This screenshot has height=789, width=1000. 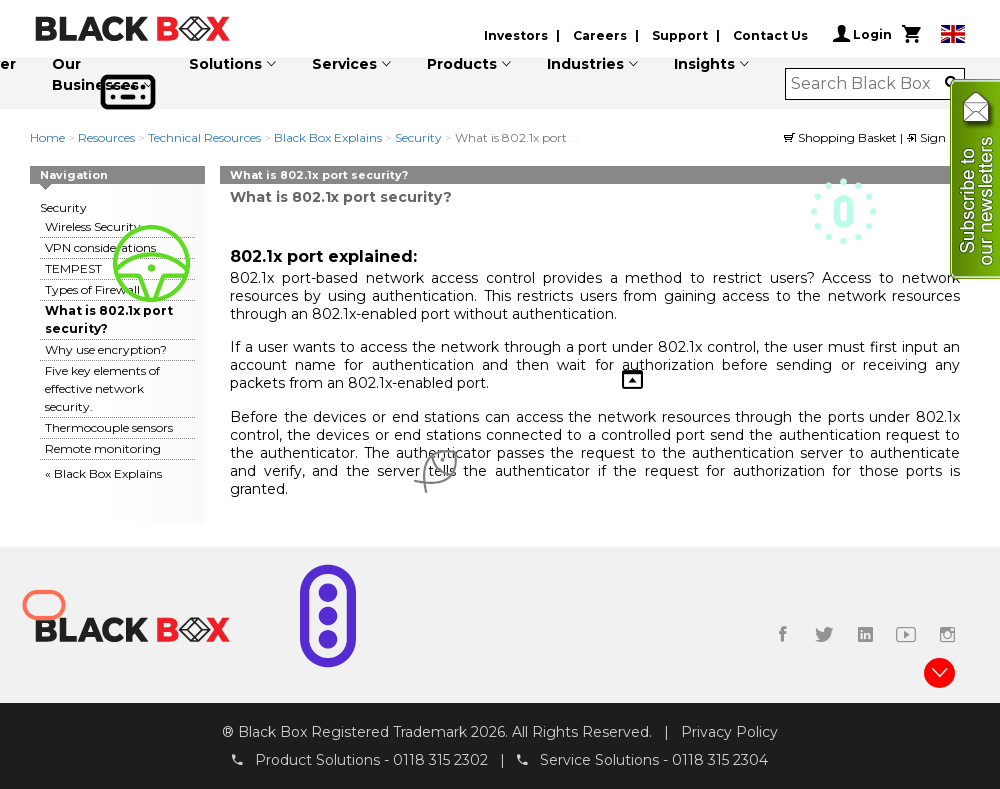 I want to click on medication or pill tracker, so click(x=44, y=605).